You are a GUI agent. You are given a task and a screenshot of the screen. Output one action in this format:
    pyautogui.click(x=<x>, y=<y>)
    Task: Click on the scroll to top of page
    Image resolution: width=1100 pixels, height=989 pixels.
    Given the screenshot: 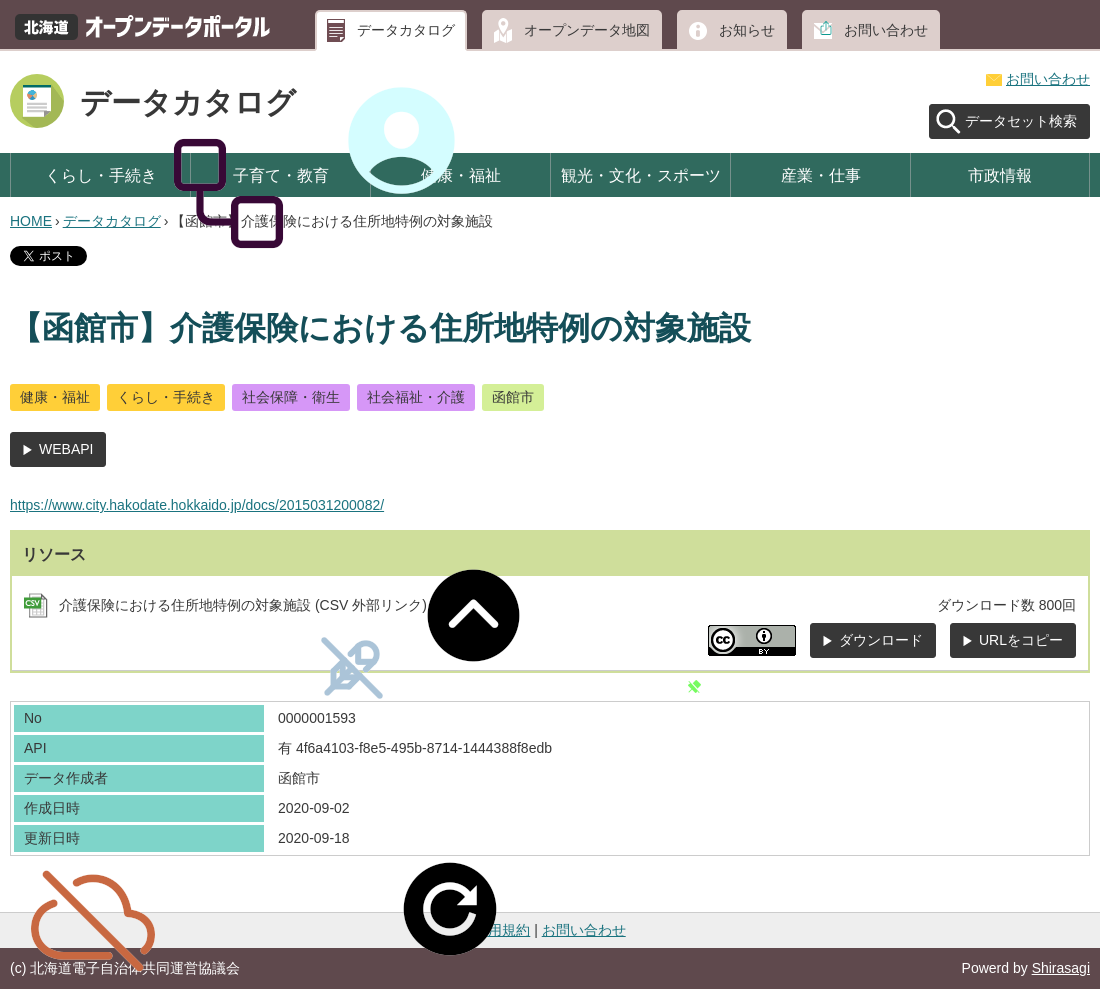 What is the action you would take?
    pyautogui.click(x=473, y=615)
    